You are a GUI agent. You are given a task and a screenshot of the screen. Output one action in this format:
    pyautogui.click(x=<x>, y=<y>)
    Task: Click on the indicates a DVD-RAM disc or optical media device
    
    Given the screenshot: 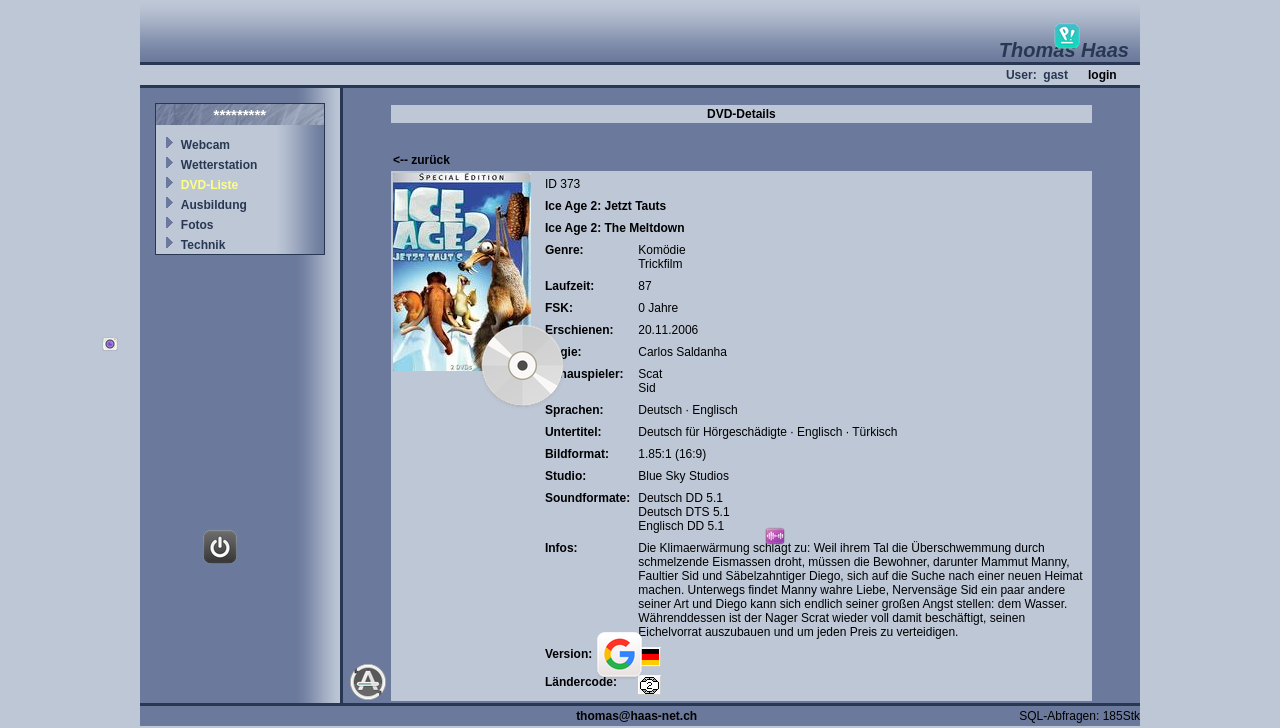 What is the action you would take?
    pyautogui.click(x=522, y=365)
    